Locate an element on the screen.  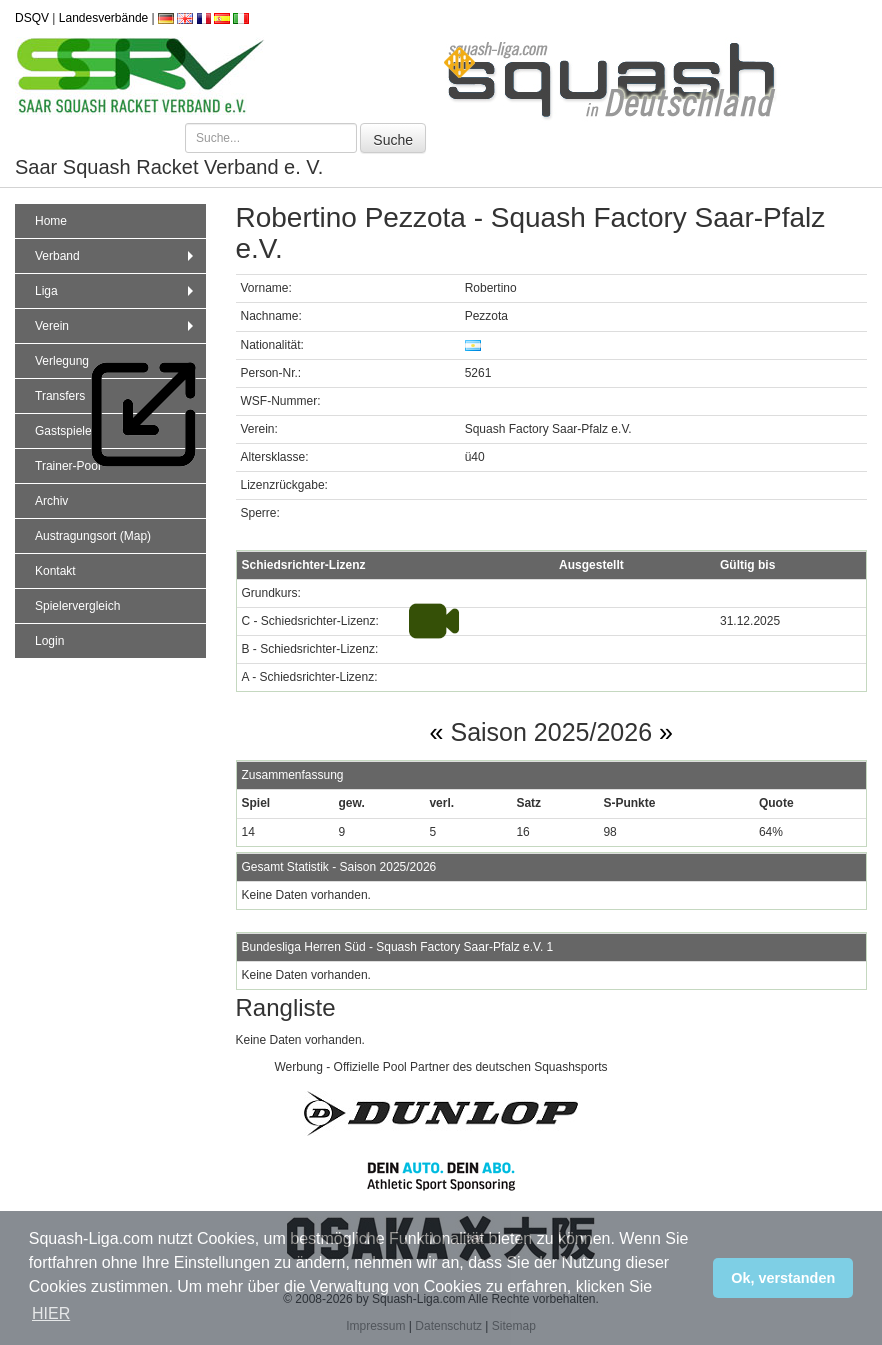
open google podcasts app is located at coordinates (459, 62).